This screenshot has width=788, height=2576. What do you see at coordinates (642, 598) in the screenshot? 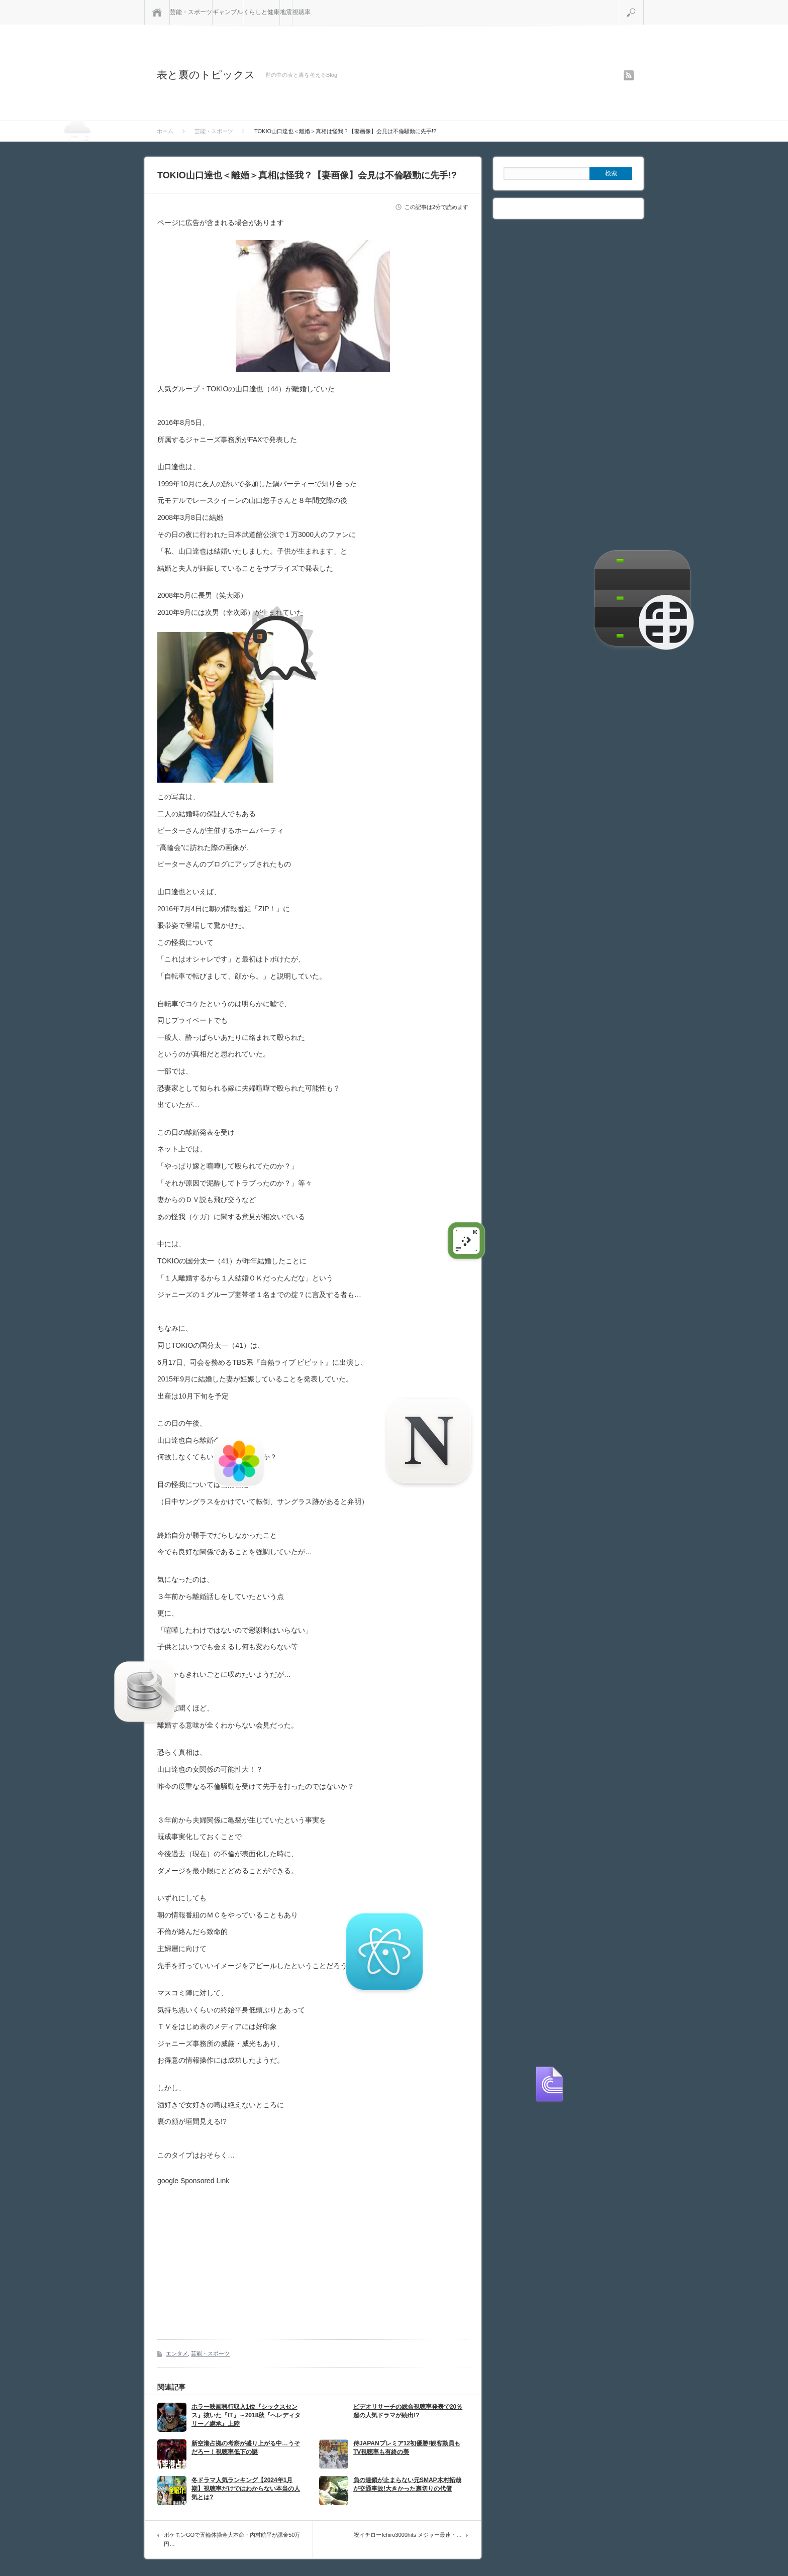
I see `configure windows network sharing settings` at bounding box center [642, 598].